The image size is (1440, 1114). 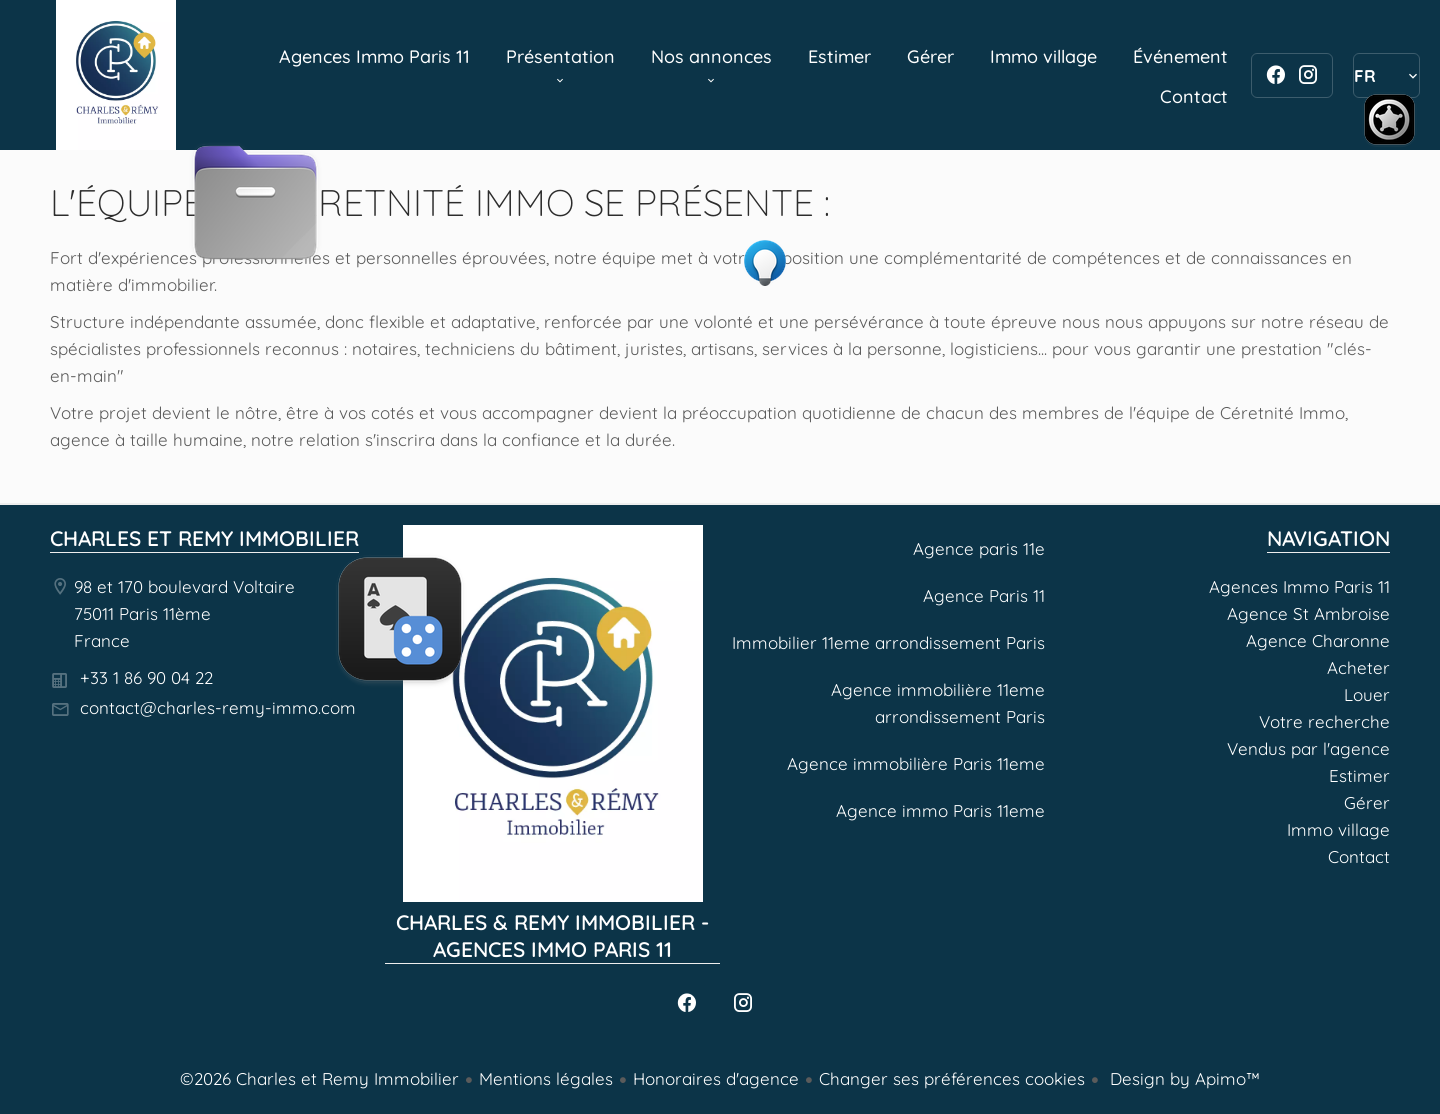 What do you see at coordinates (400, 619) in the screenshot?
I see `launch tabletop simulator` at bounding box center [400, 619].